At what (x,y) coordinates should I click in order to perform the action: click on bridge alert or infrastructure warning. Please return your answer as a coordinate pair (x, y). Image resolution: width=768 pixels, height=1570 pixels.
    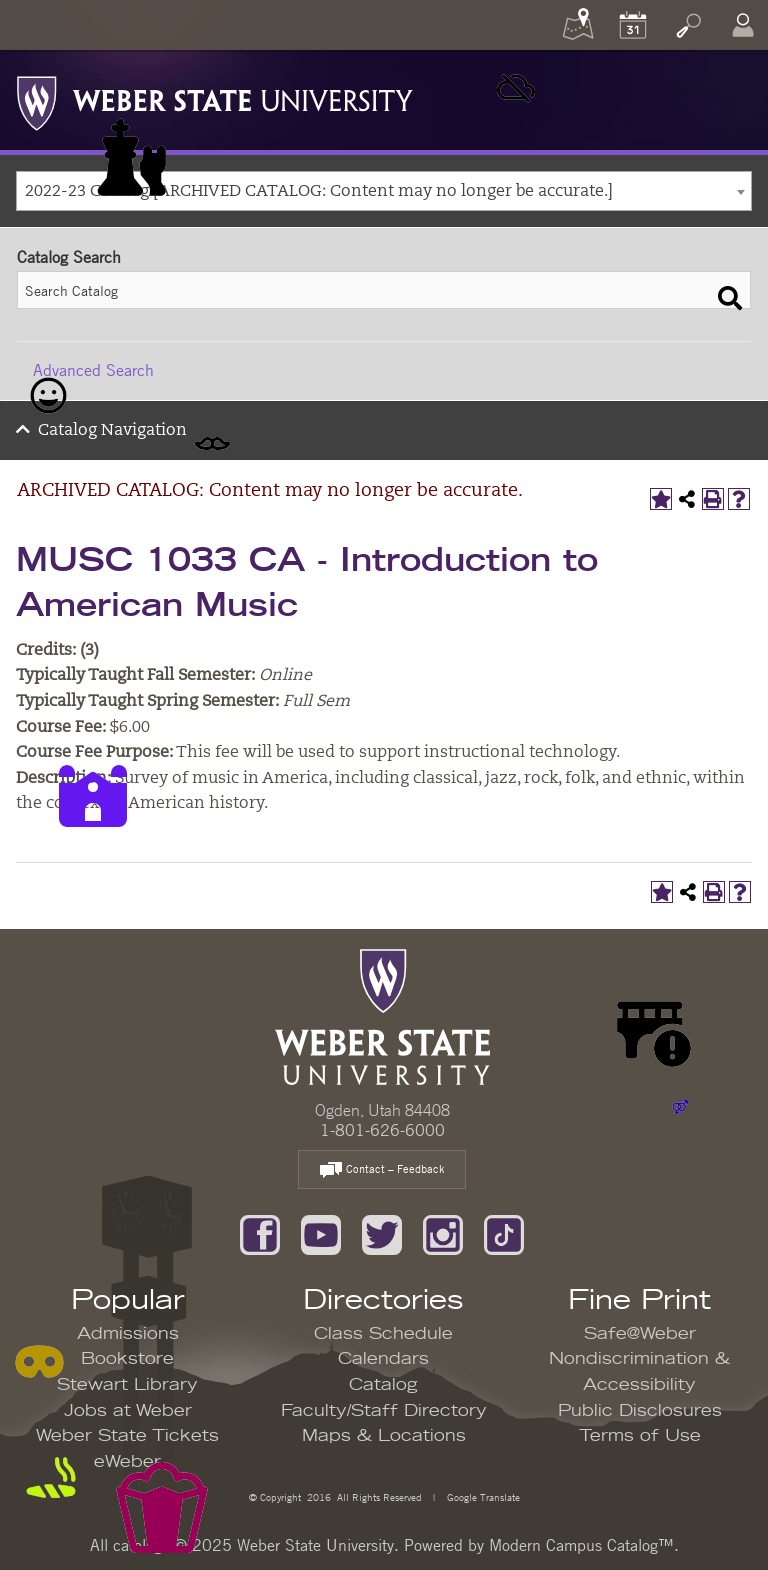
    Looking at the image, I should click on (654, 1030).